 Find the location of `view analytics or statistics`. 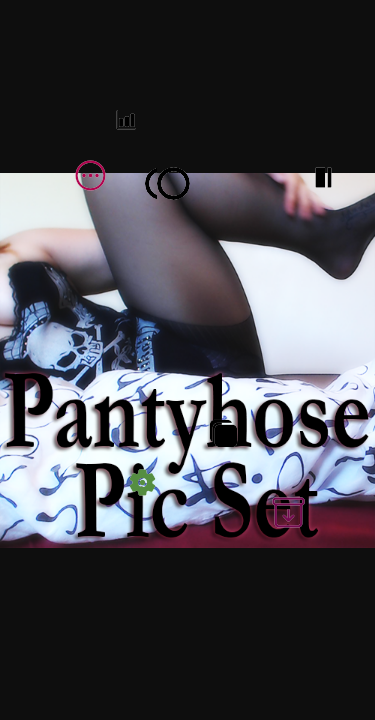

view analytics or statistics is located at coordinates (126, 120).